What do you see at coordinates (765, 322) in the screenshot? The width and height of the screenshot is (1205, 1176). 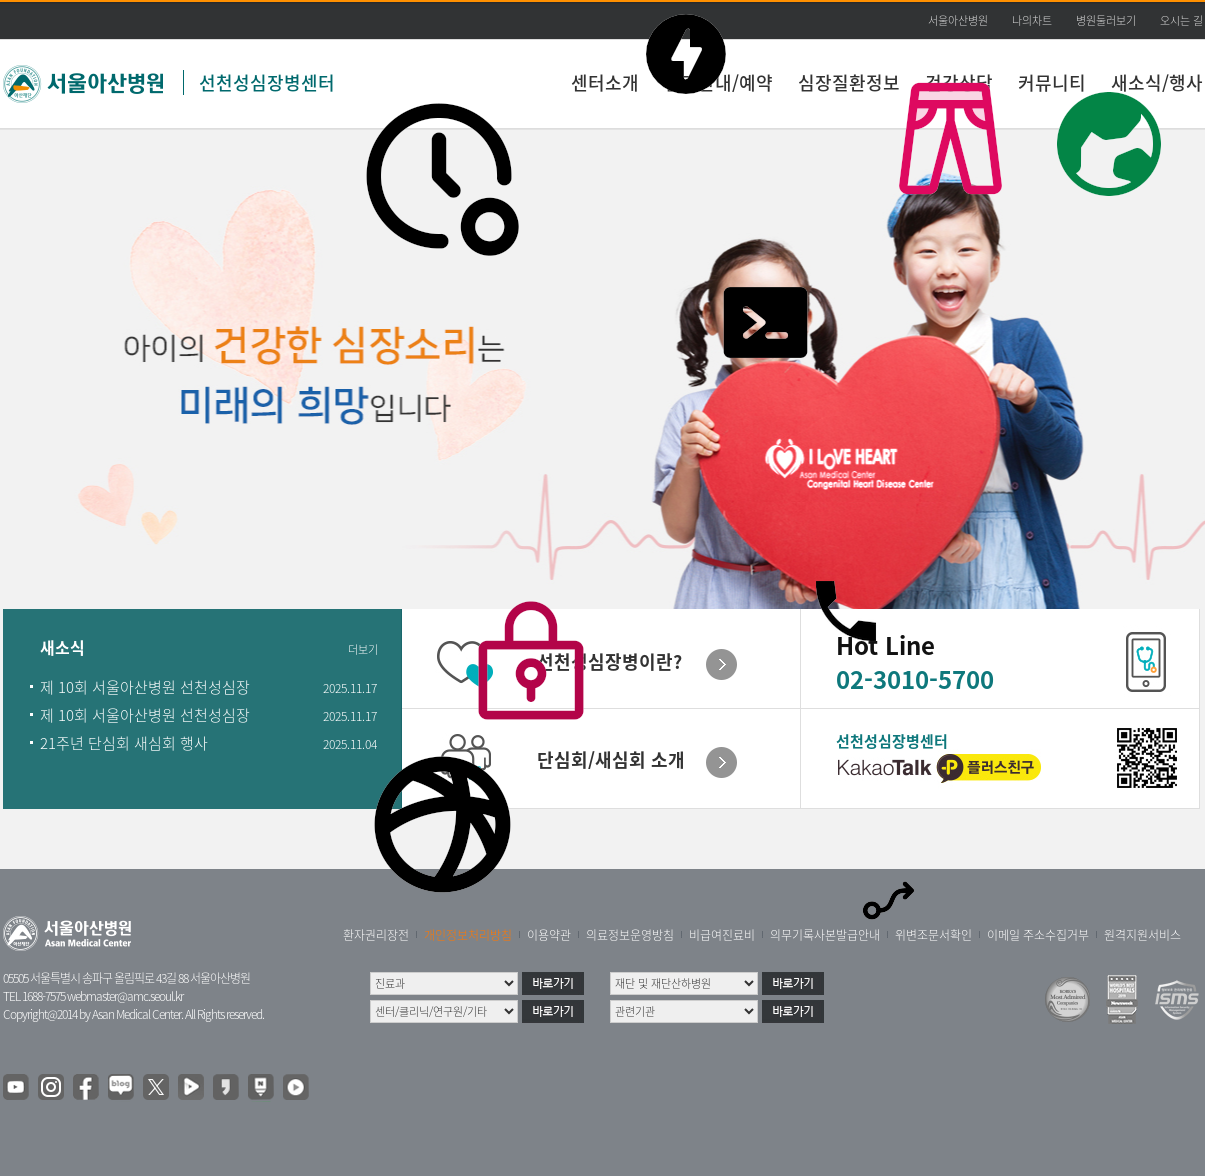 I see `open command line terminal` at bounding box center [765, 322].